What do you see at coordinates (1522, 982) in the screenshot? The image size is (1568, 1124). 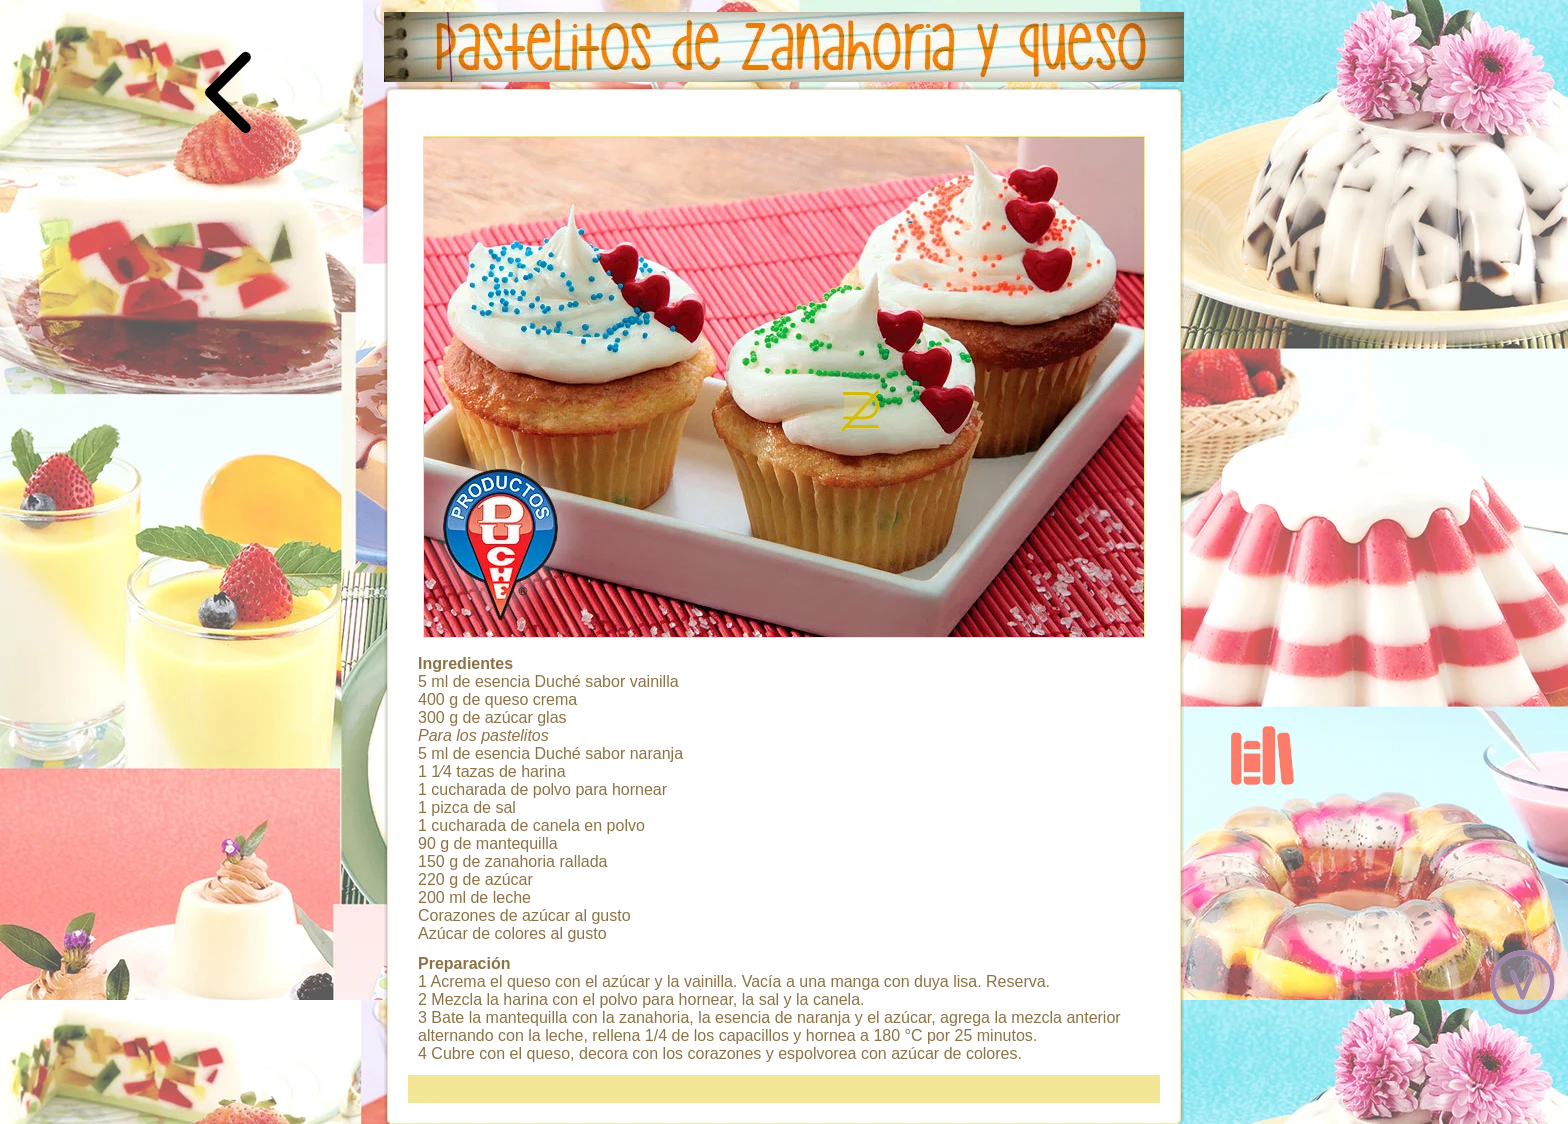 I see `indicates an item or option labeled "V"` at bounding box center [1522, 982].